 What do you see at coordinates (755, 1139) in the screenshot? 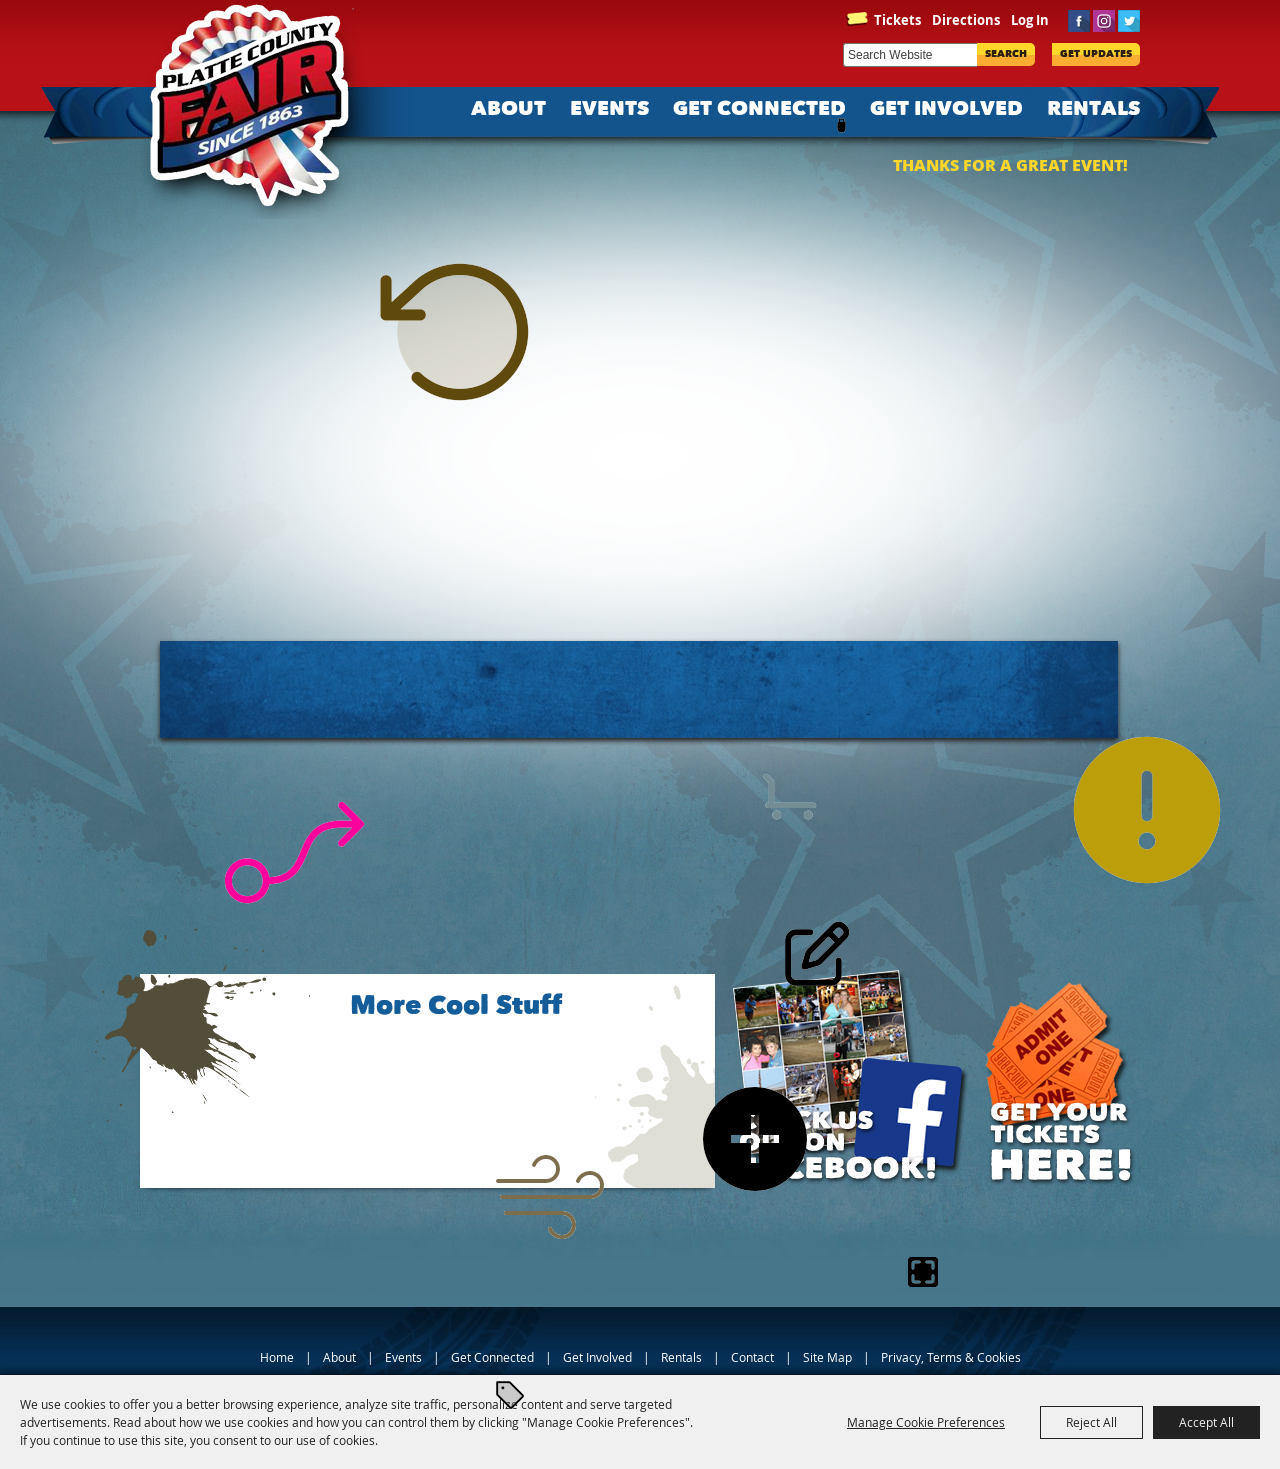
I see `add a new item` at bounding box center [755, 1139].